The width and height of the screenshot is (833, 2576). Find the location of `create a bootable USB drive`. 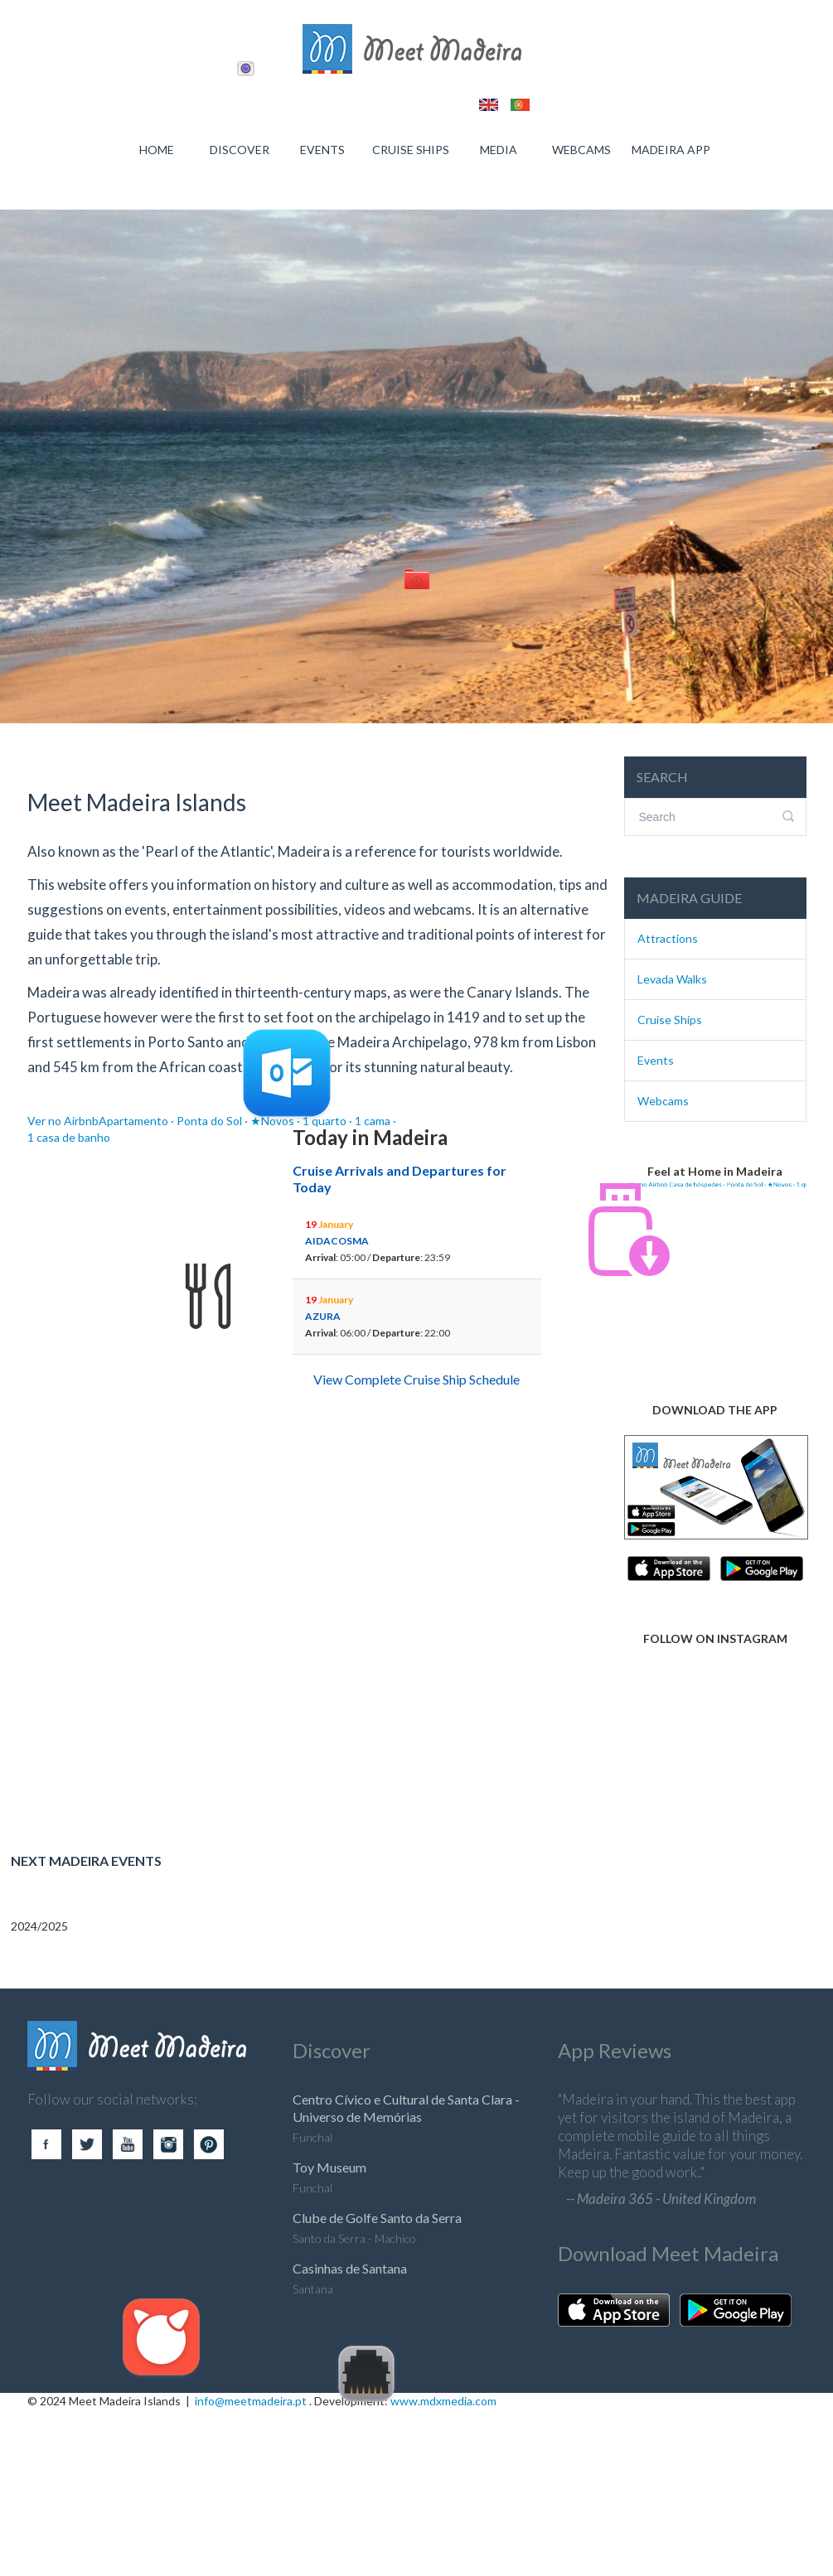

create a bootable USB drive is located at coordinates (623, 1230).